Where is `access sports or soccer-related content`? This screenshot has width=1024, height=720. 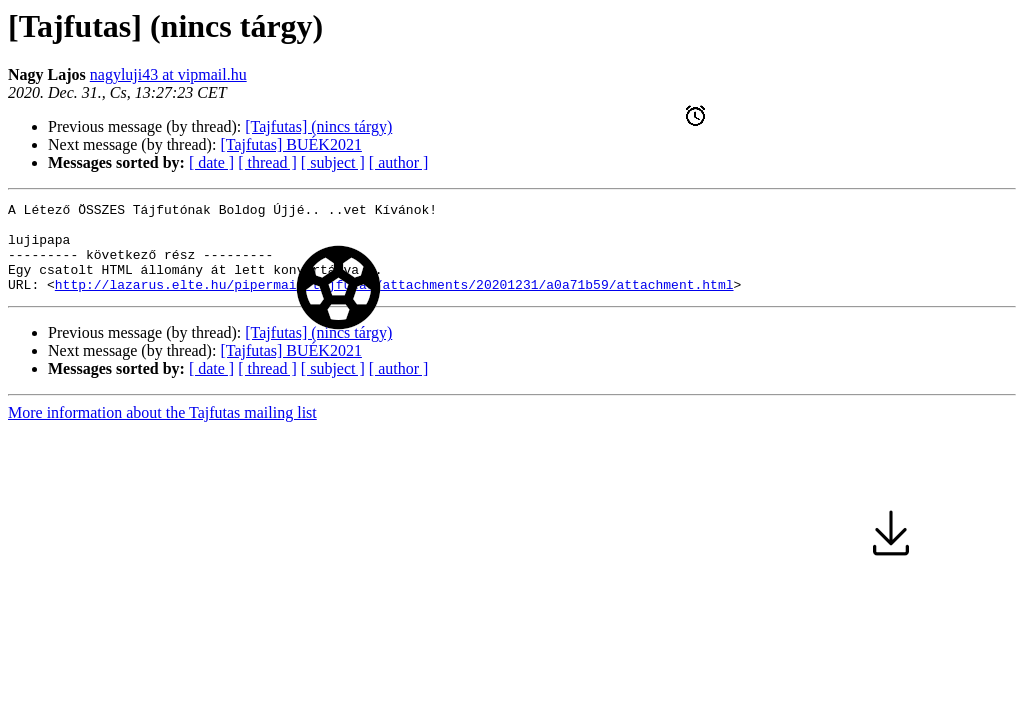 access sports or soccer-related content is located at coordinates (338, 287).